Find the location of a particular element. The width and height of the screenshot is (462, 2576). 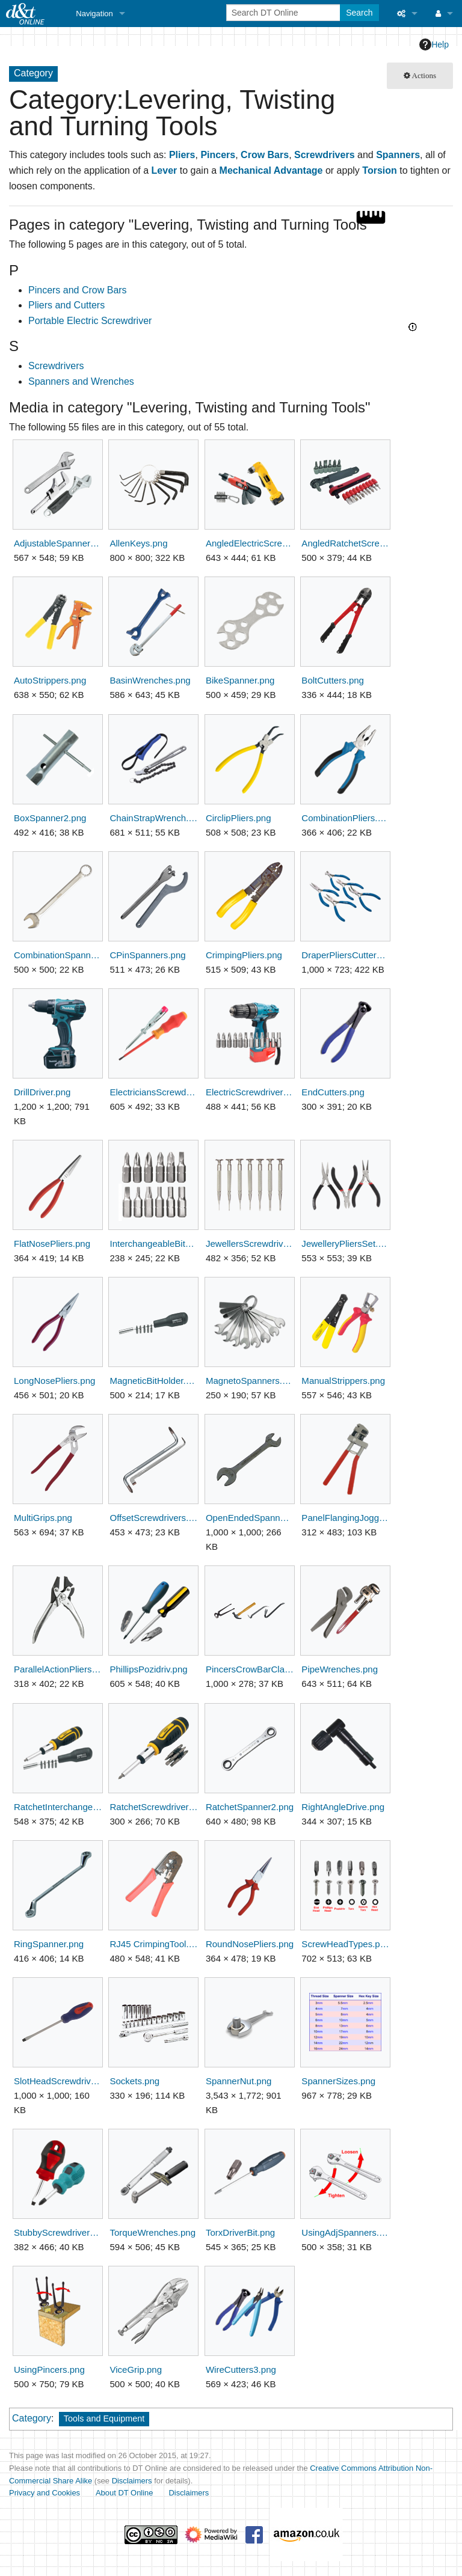

indicates an error or problem has occurred is located at coordinates (413, 327).